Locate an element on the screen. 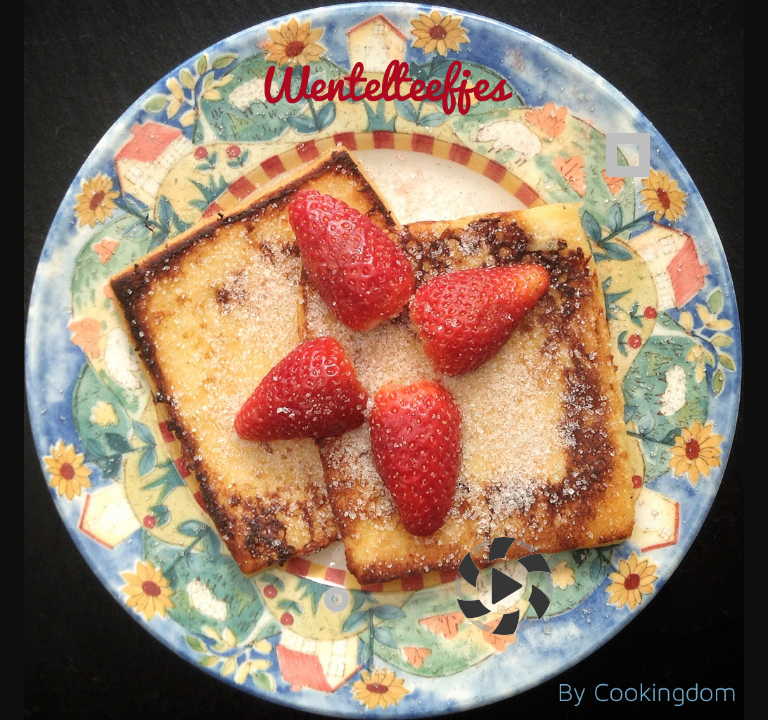 The height and width of the screenshot is (720, 768). maximize the current window to full screen is located at coordinates (628, 155).